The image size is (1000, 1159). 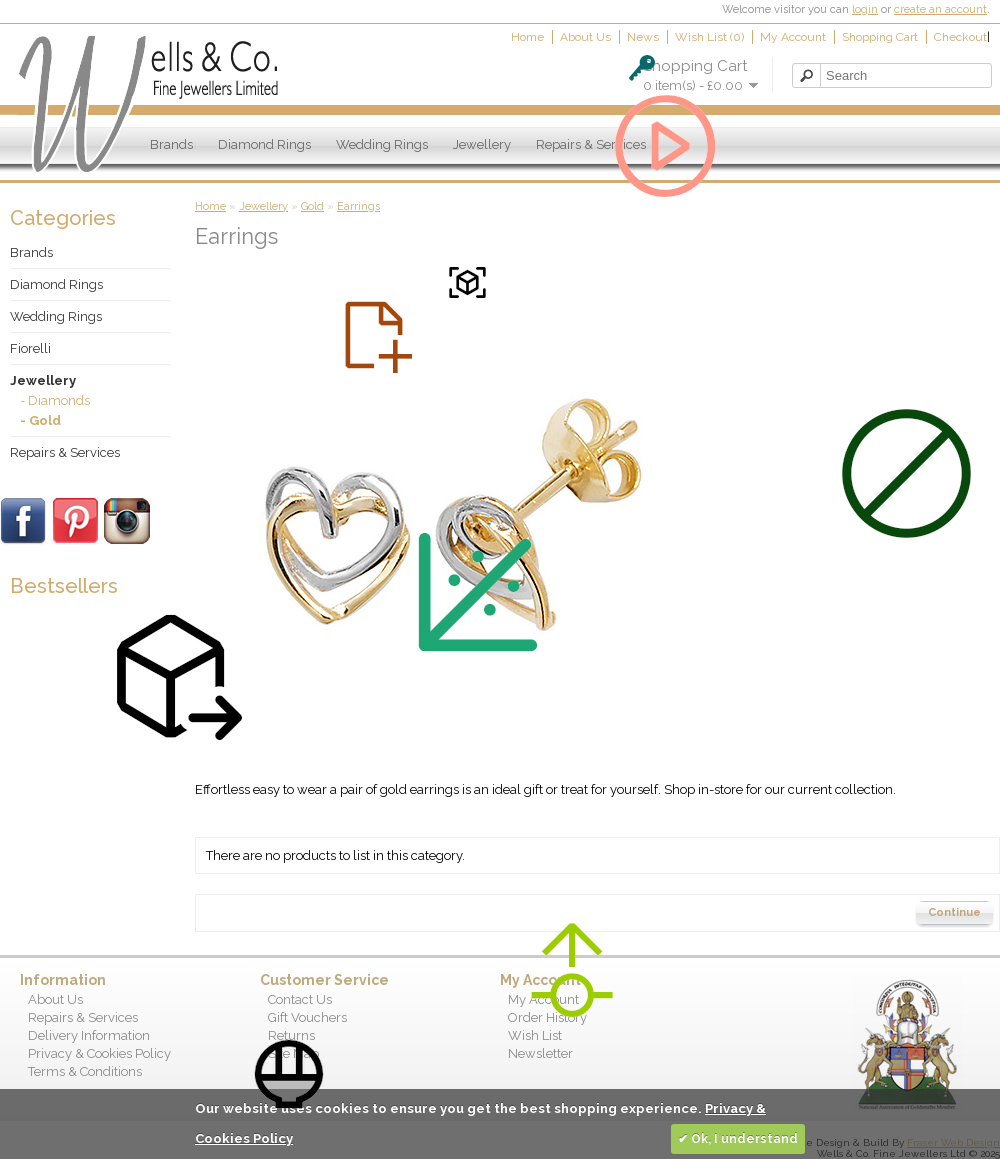 I want to click on view covariate analysis chart, so click(x=478, y=592).